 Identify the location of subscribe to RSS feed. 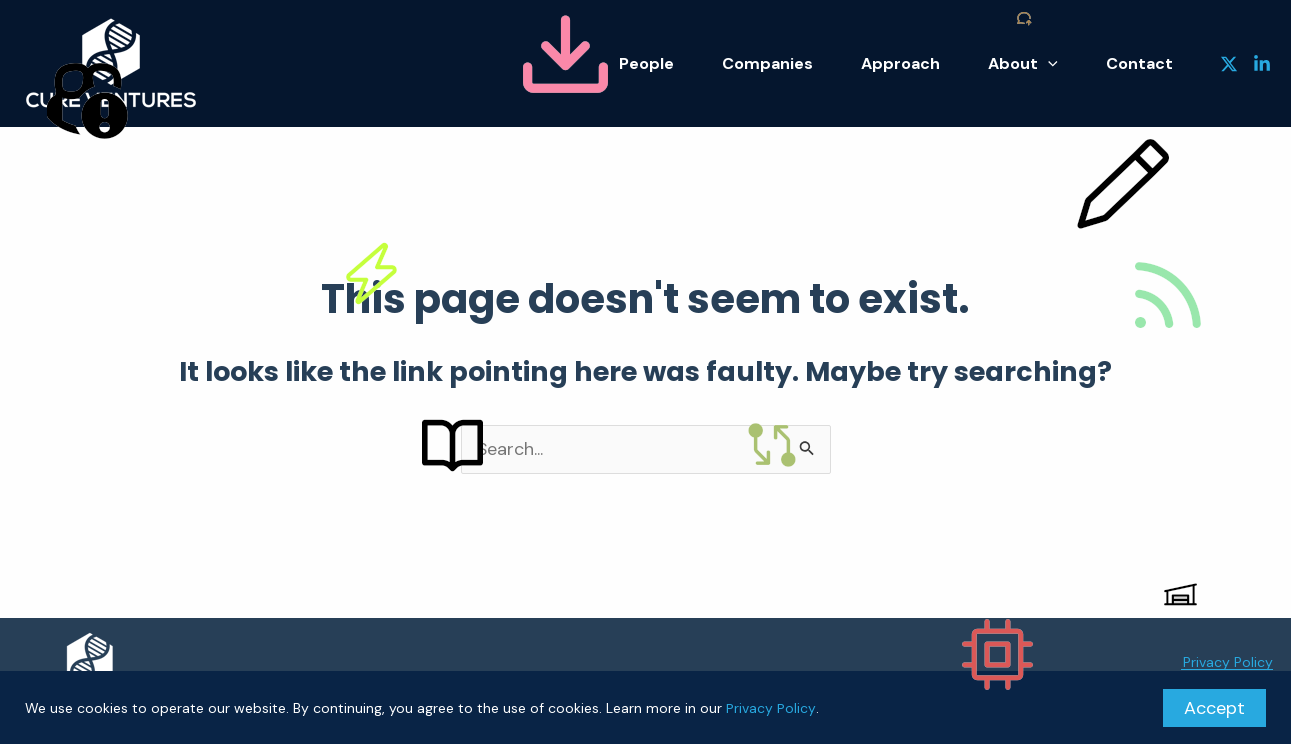
(1168, 295).